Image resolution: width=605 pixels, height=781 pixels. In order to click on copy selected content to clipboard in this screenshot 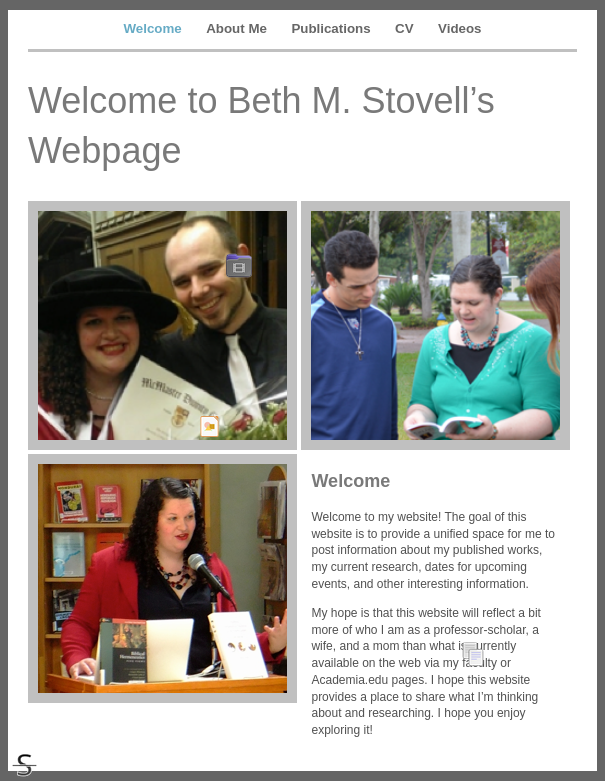, I will do `click(473, 654)`.